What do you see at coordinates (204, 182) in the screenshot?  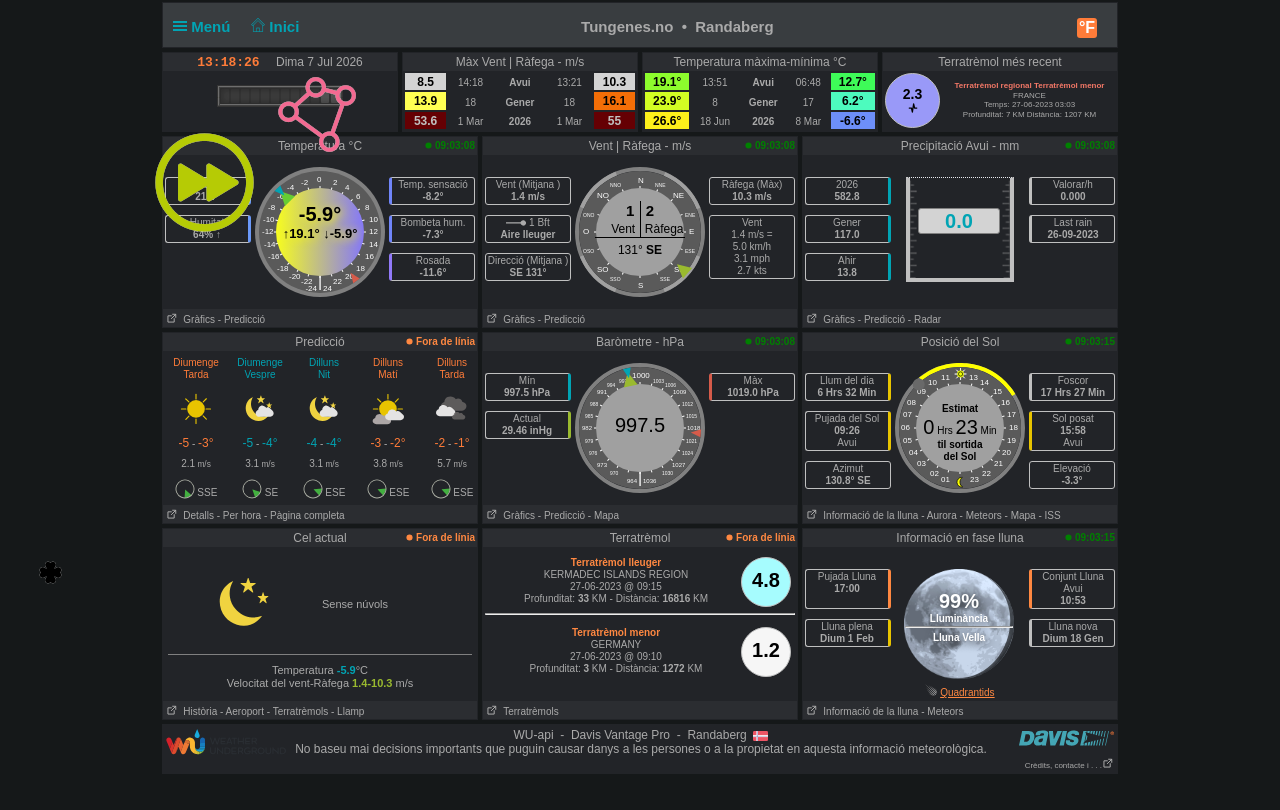 I see `skip forward or fast-forward media playback` at bounding box center [204, 182].